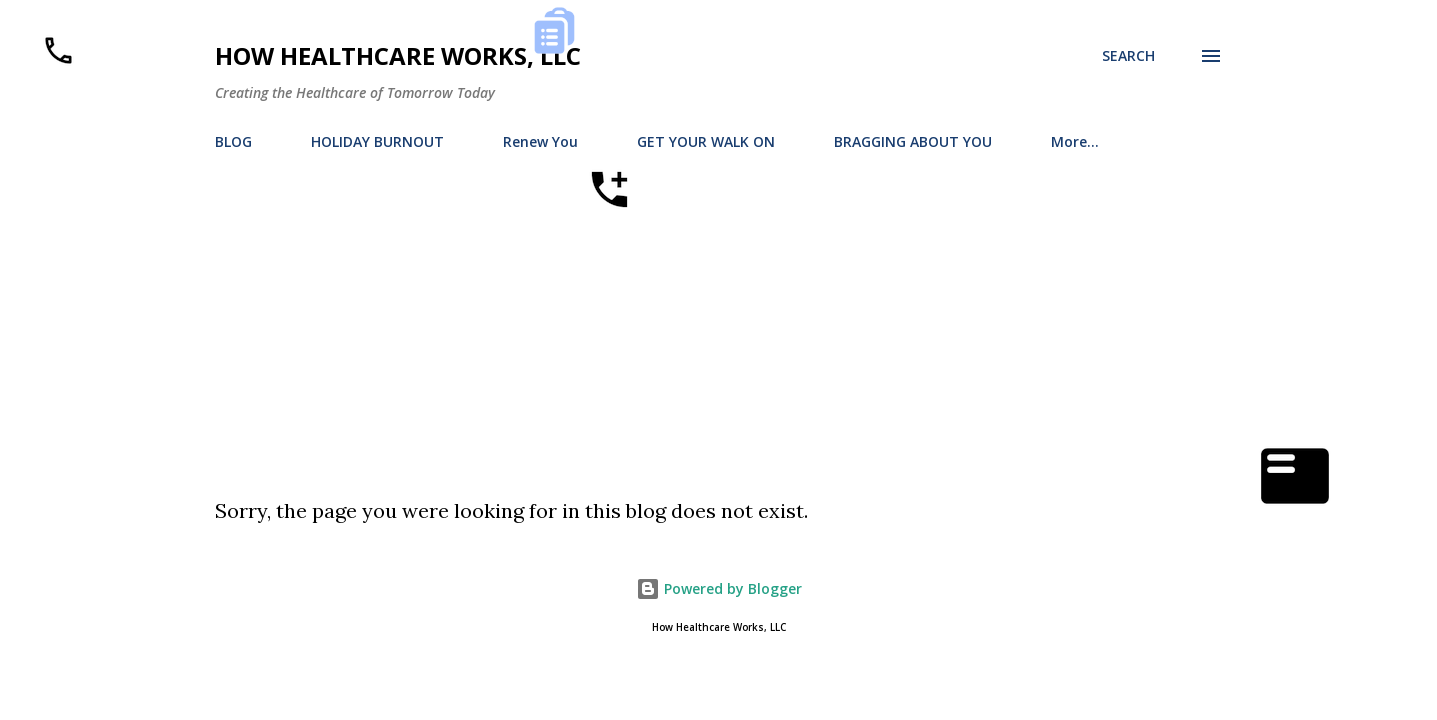  Describe the element at coordinates (554, 30) in the screenshot. I see `view clipboard with list items` at that location.